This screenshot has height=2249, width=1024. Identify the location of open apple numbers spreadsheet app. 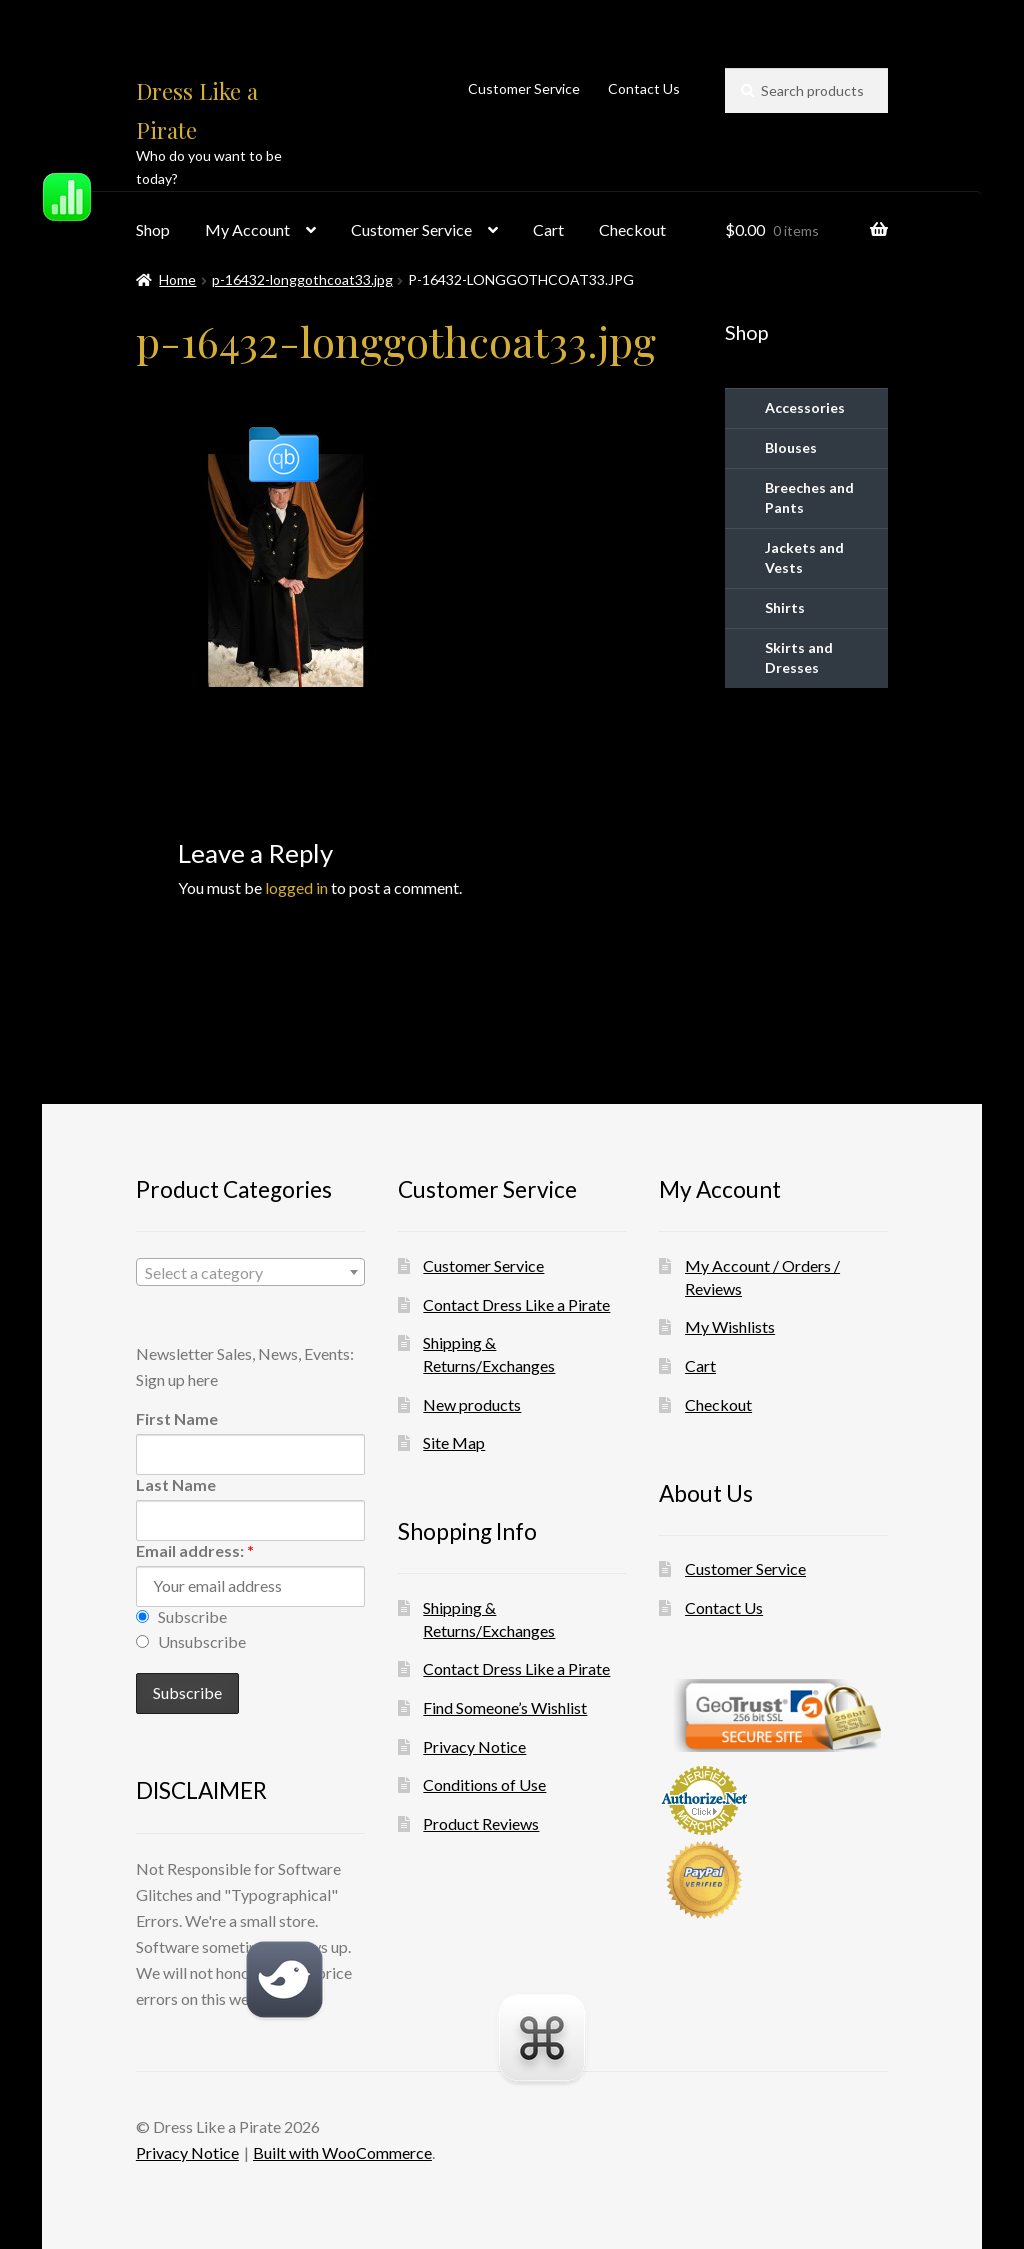
(67, 197).